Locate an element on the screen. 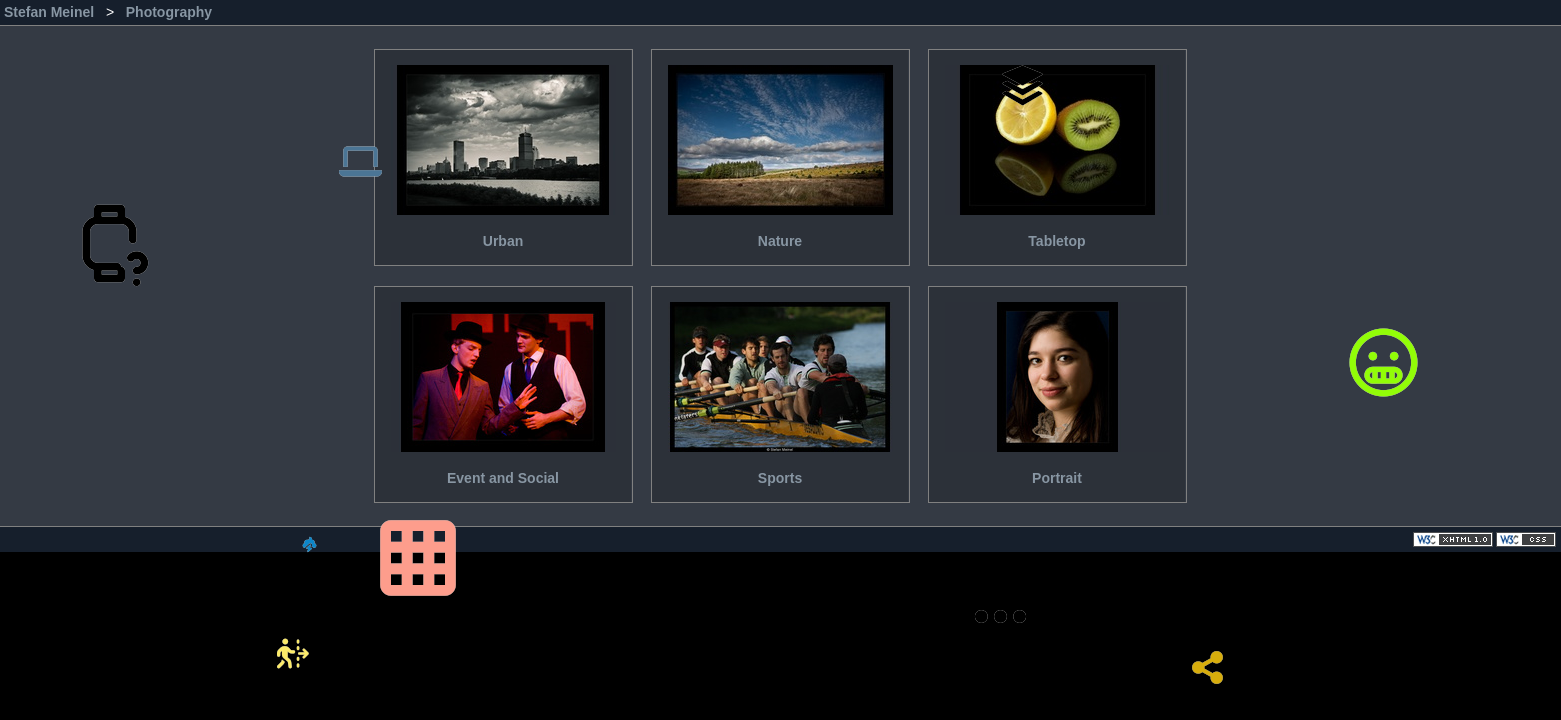 Image resolution: width=1561 pixels, height=720 pixels. switch to desktop view is located at coordinates (360, 161).